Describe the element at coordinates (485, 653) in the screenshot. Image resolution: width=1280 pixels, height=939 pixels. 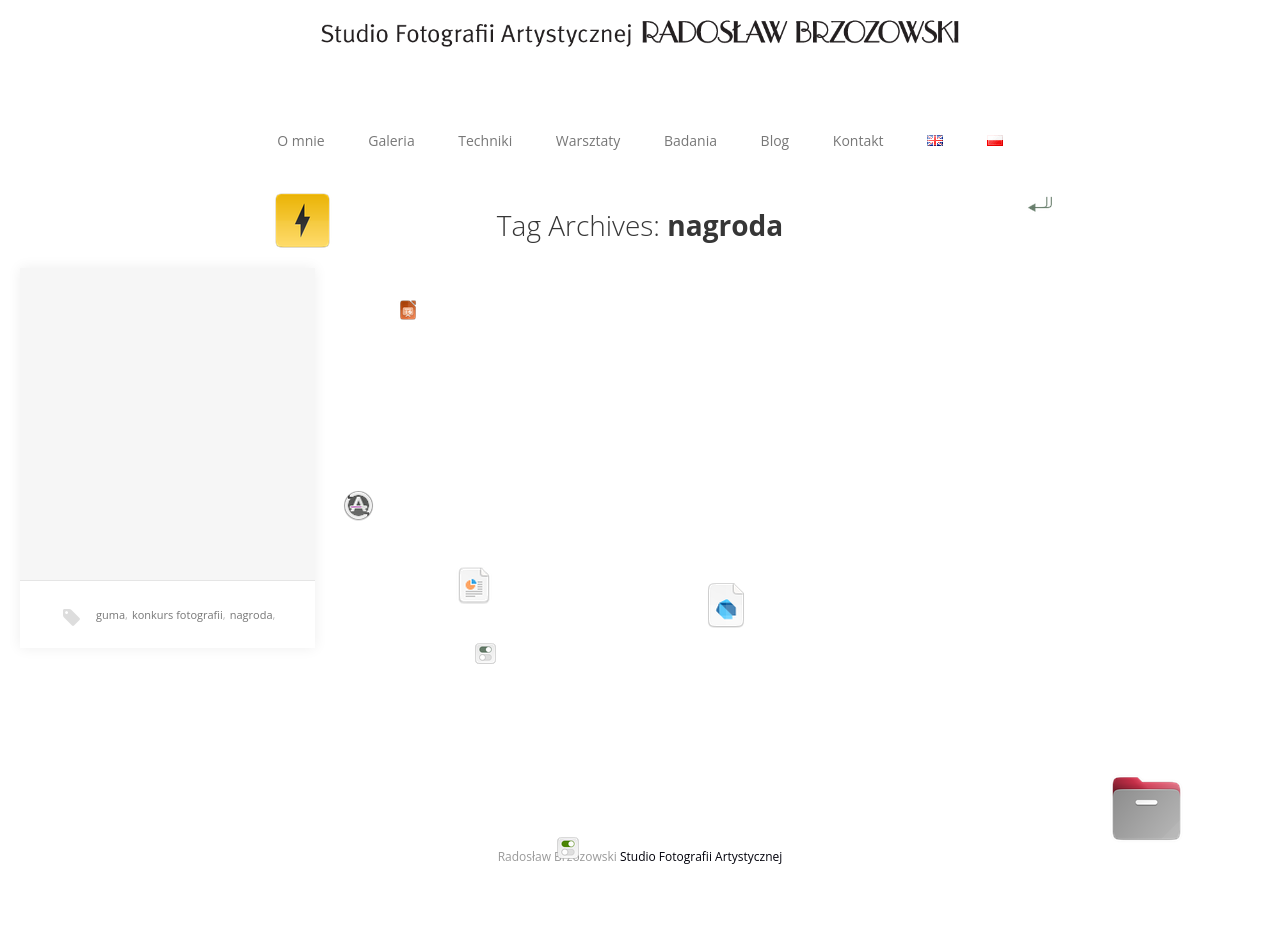
I see `open desktop preferences settings` at that location.